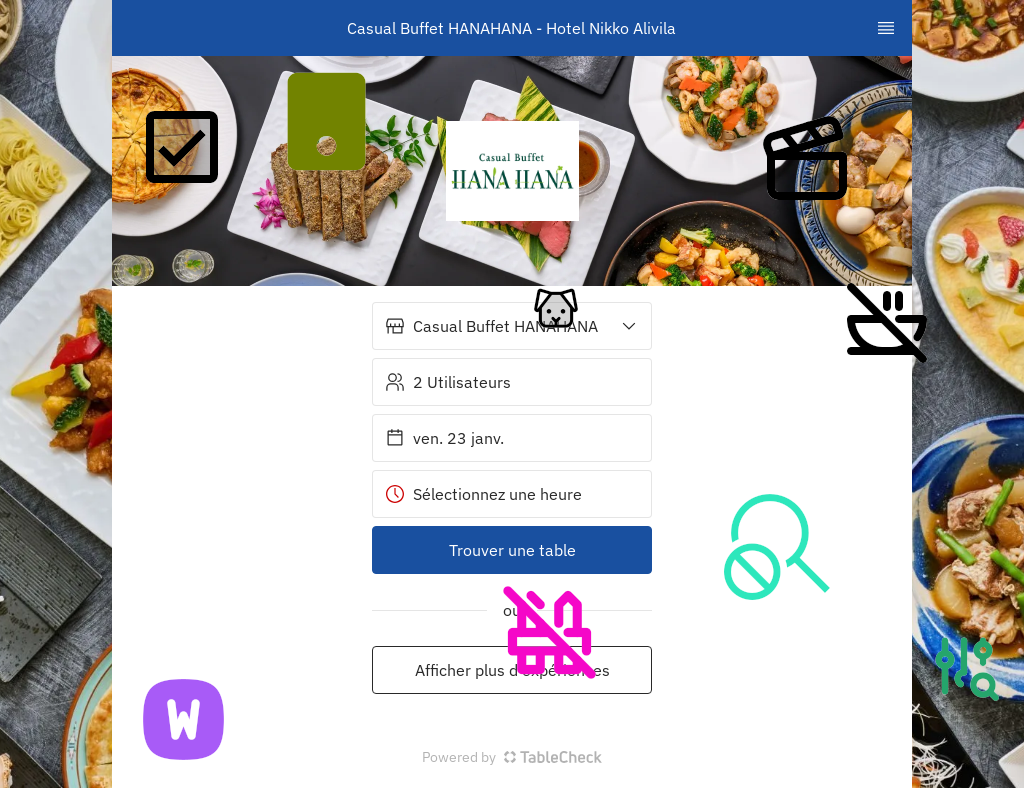 Image resolution: width=1024 pixels, height=788 pixels. What do you see at coordinates (326, 121) in the screenshot?
I see `access tablet device settings` at bounding box center [326, 121].